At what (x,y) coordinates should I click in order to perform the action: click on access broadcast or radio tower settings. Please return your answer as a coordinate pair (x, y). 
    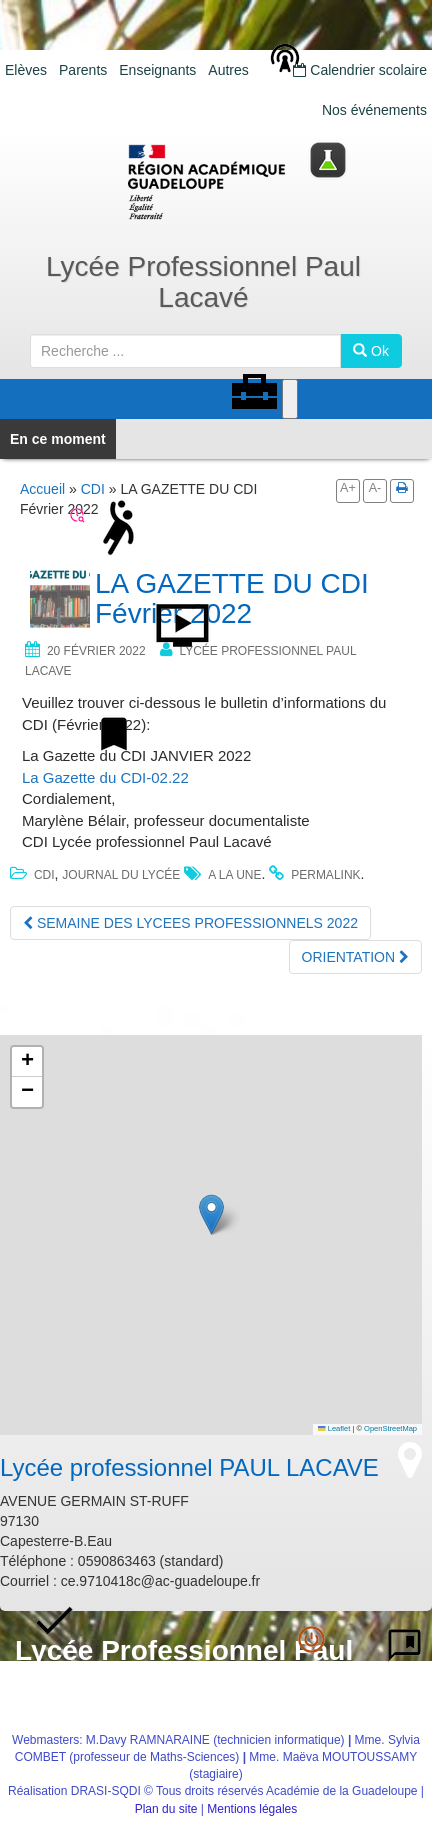
    Looking at the image, I should click on (285, 58).